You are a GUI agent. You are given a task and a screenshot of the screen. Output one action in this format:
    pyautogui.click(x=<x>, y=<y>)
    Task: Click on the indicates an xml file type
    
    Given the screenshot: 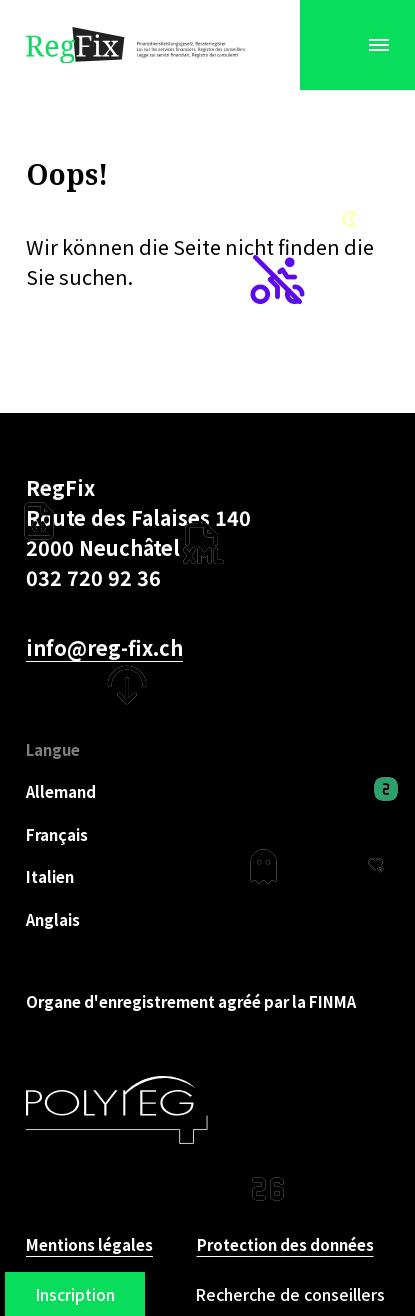 What is the action you would take?
    pyautogui.click(x=201, y=543)
    